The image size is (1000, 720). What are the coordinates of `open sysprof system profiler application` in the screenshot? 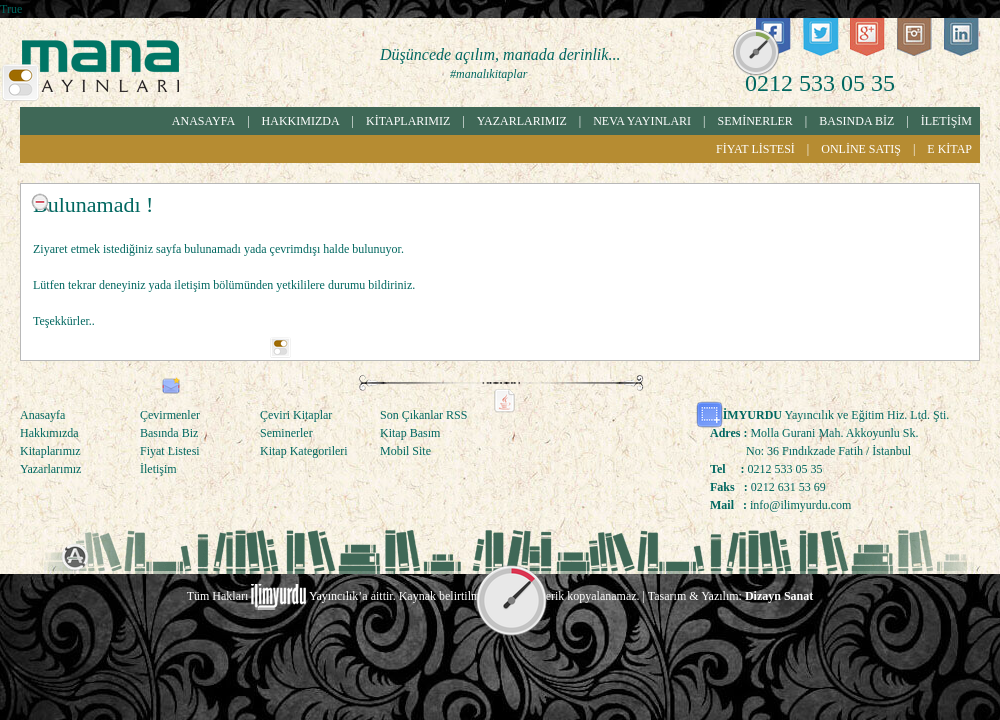 It's located at (511, 600).